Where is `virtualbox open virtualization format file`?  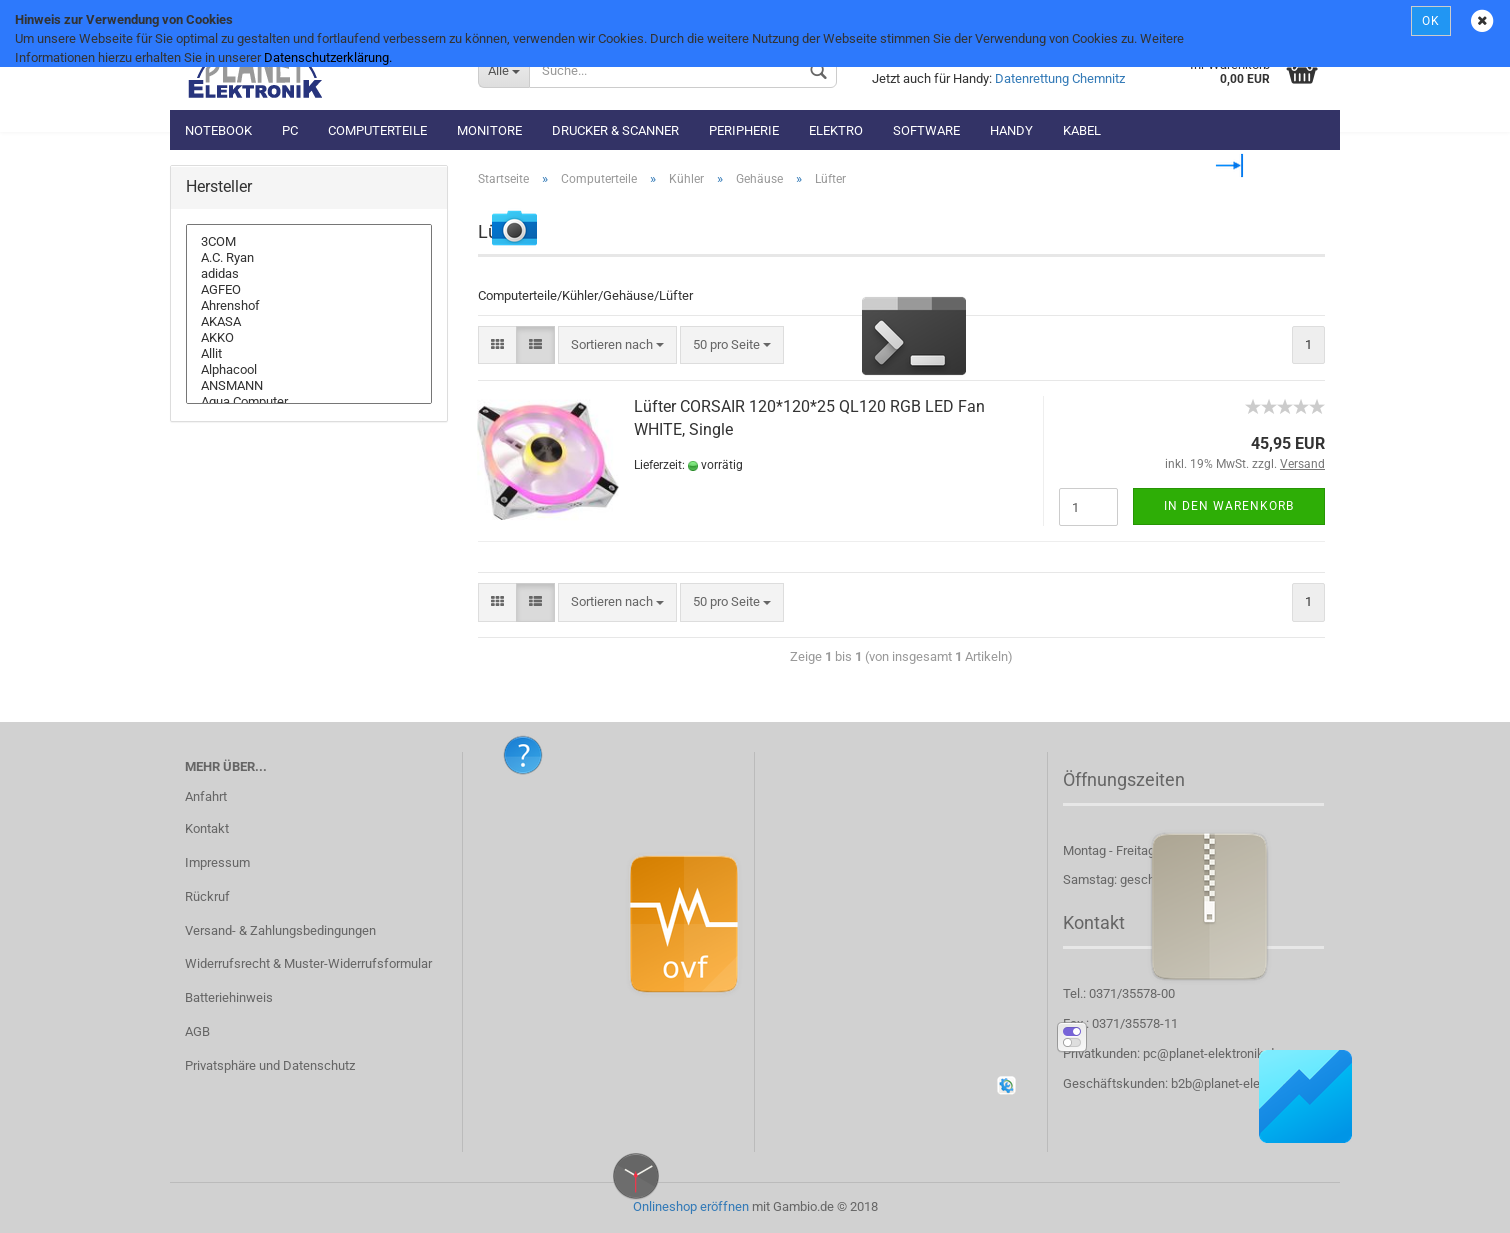 virtualbox open virtualization format file is located at coordinates (684, 924).